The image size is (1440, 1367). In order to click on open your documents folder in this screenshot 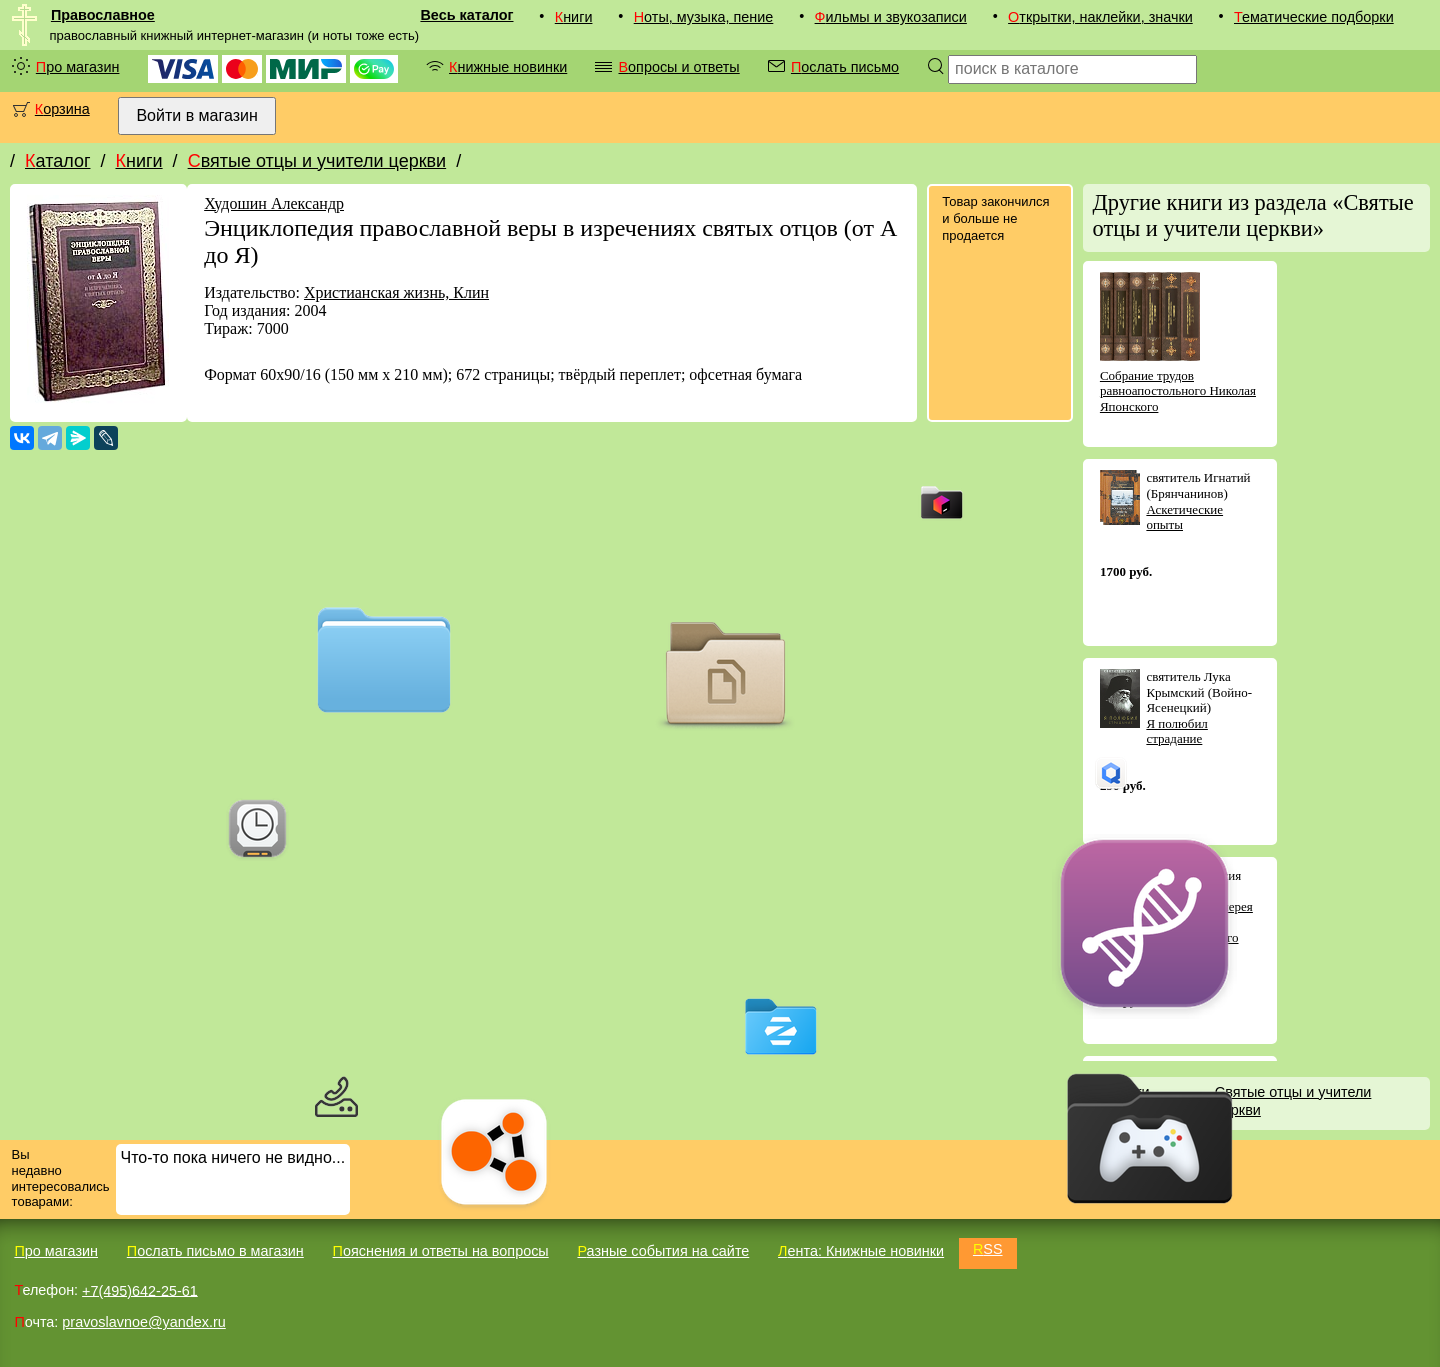, I will do `click(725, 679)`.